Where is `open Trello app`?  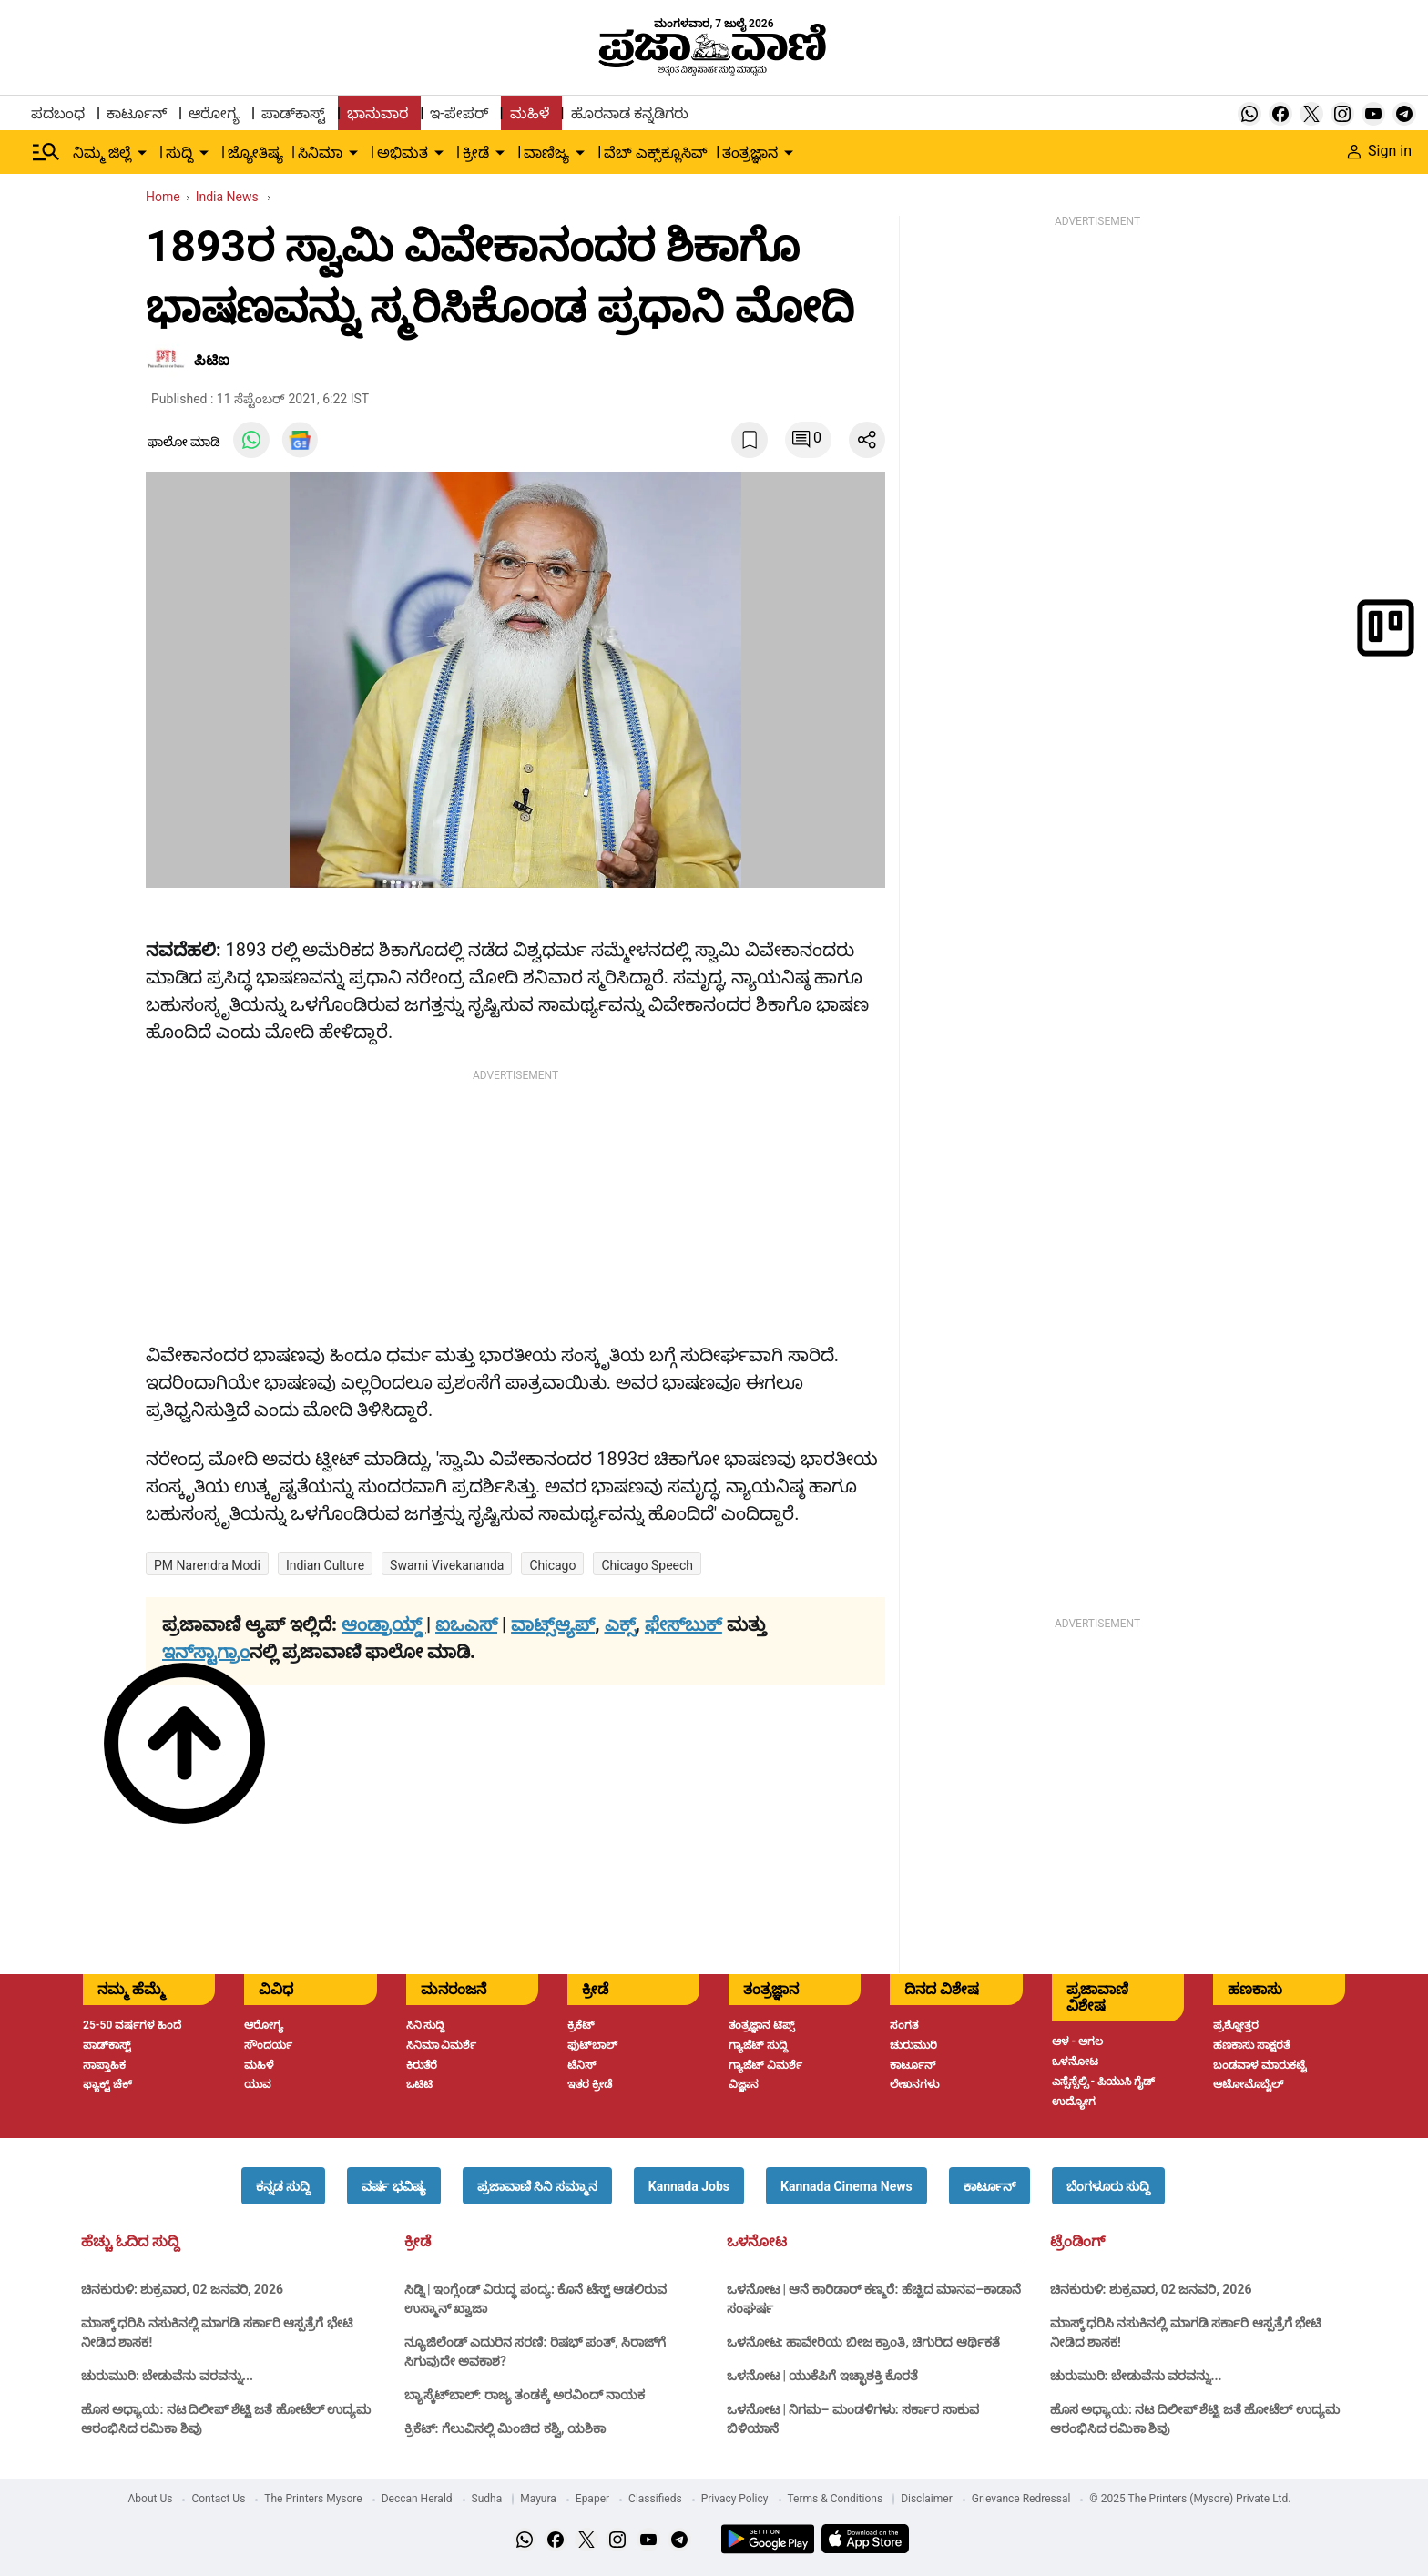
open Trello app is located at coordinates (1385, 627).